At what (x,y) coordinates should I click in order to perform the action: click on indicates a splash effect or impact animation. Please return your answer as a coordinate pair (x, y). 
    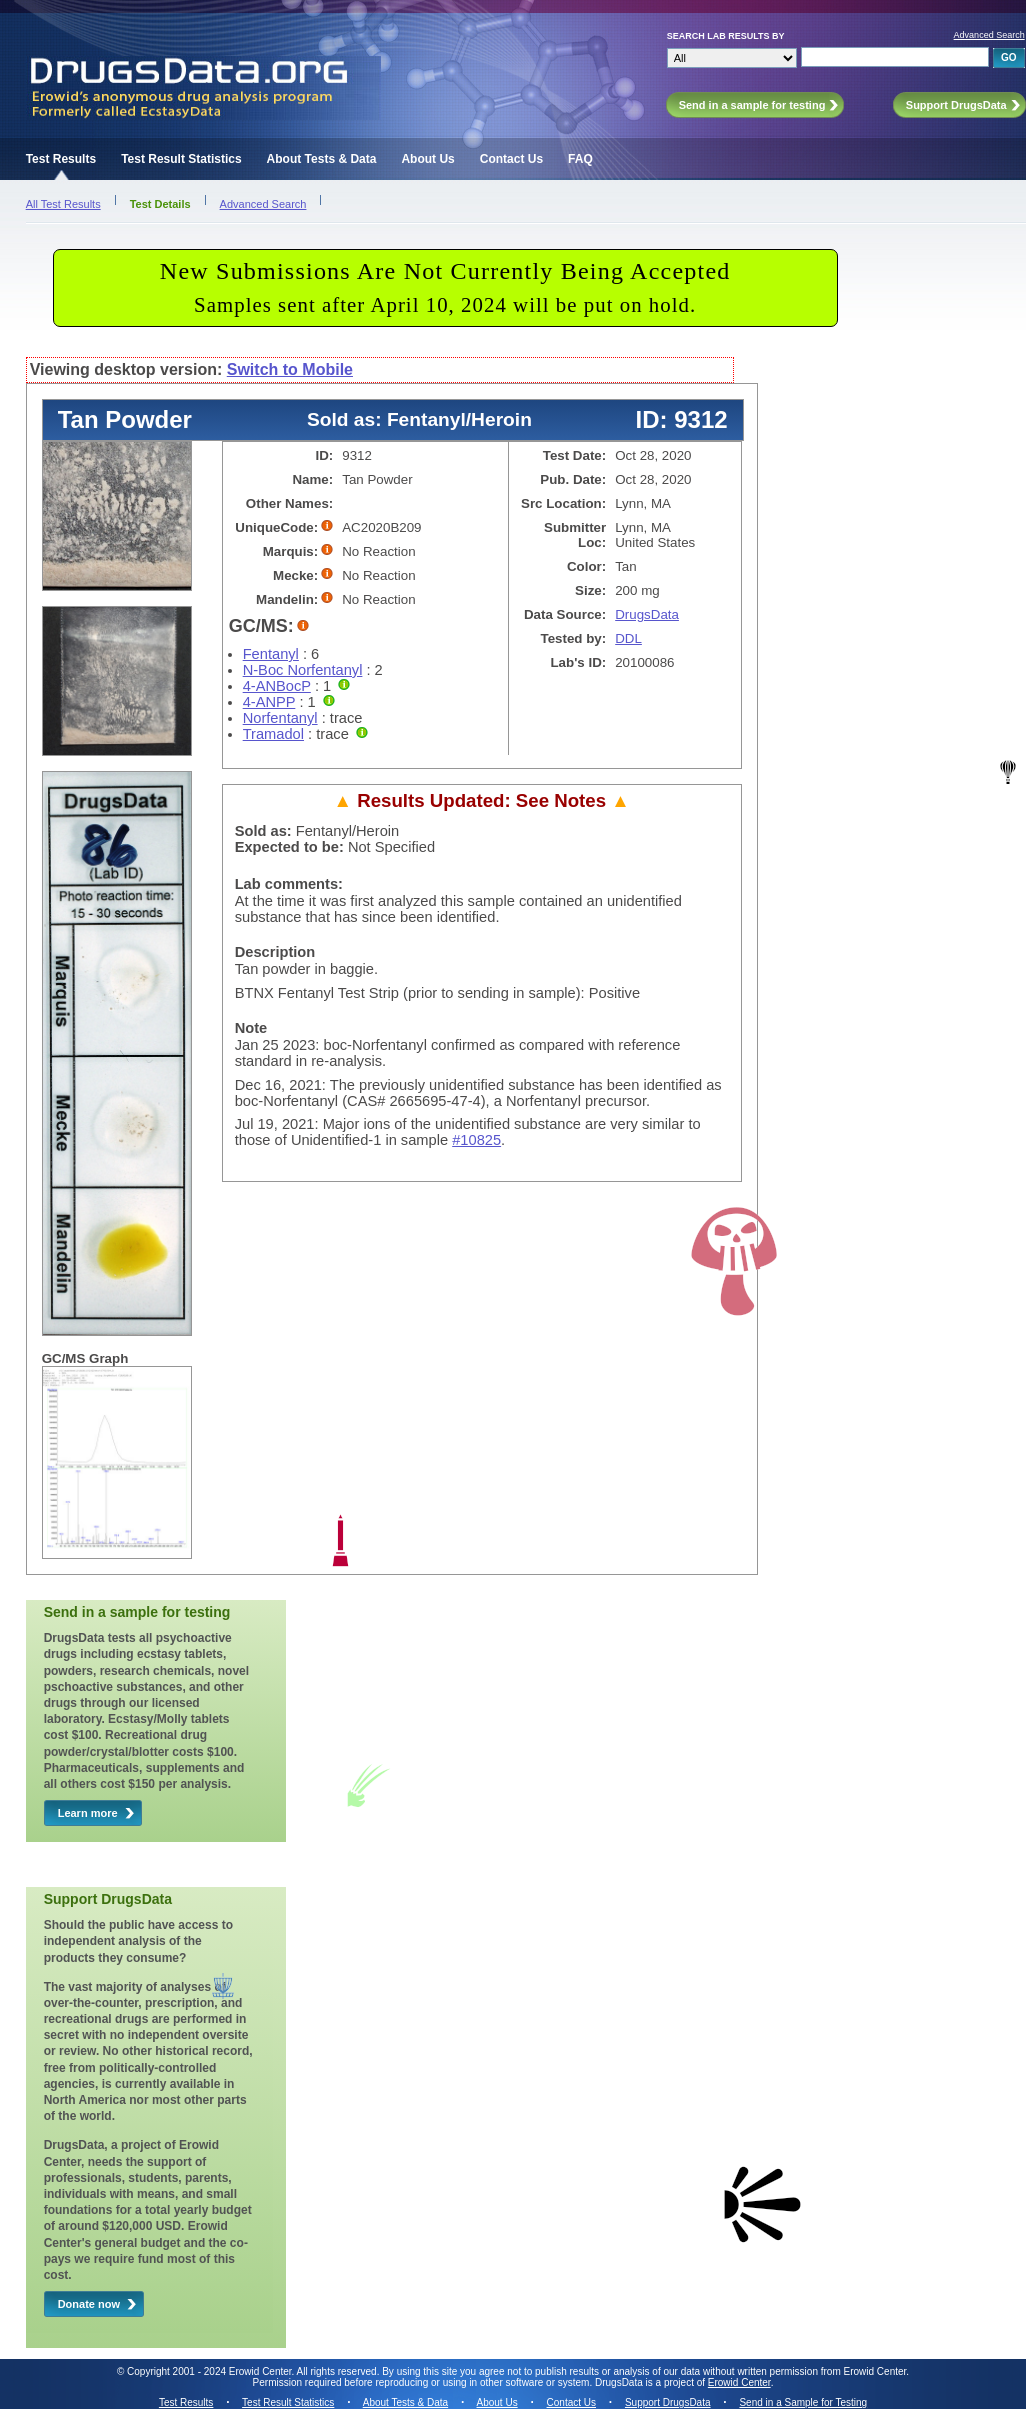
    Looking at the image, I should click on (762, 2204).